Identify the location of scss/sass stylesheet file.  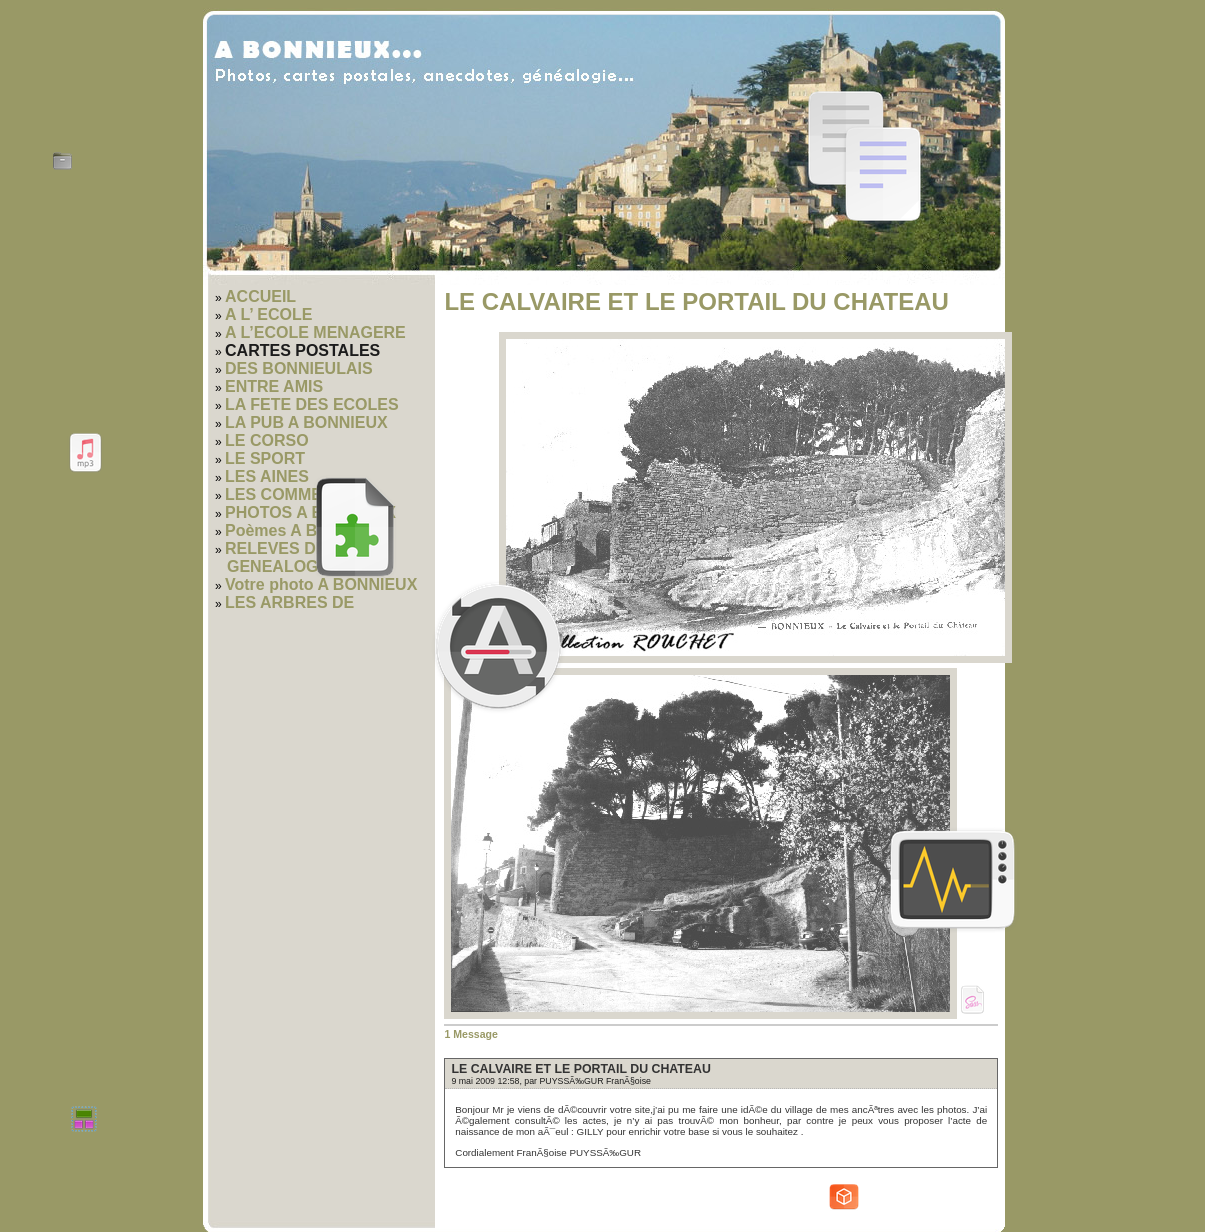
(972, 999).